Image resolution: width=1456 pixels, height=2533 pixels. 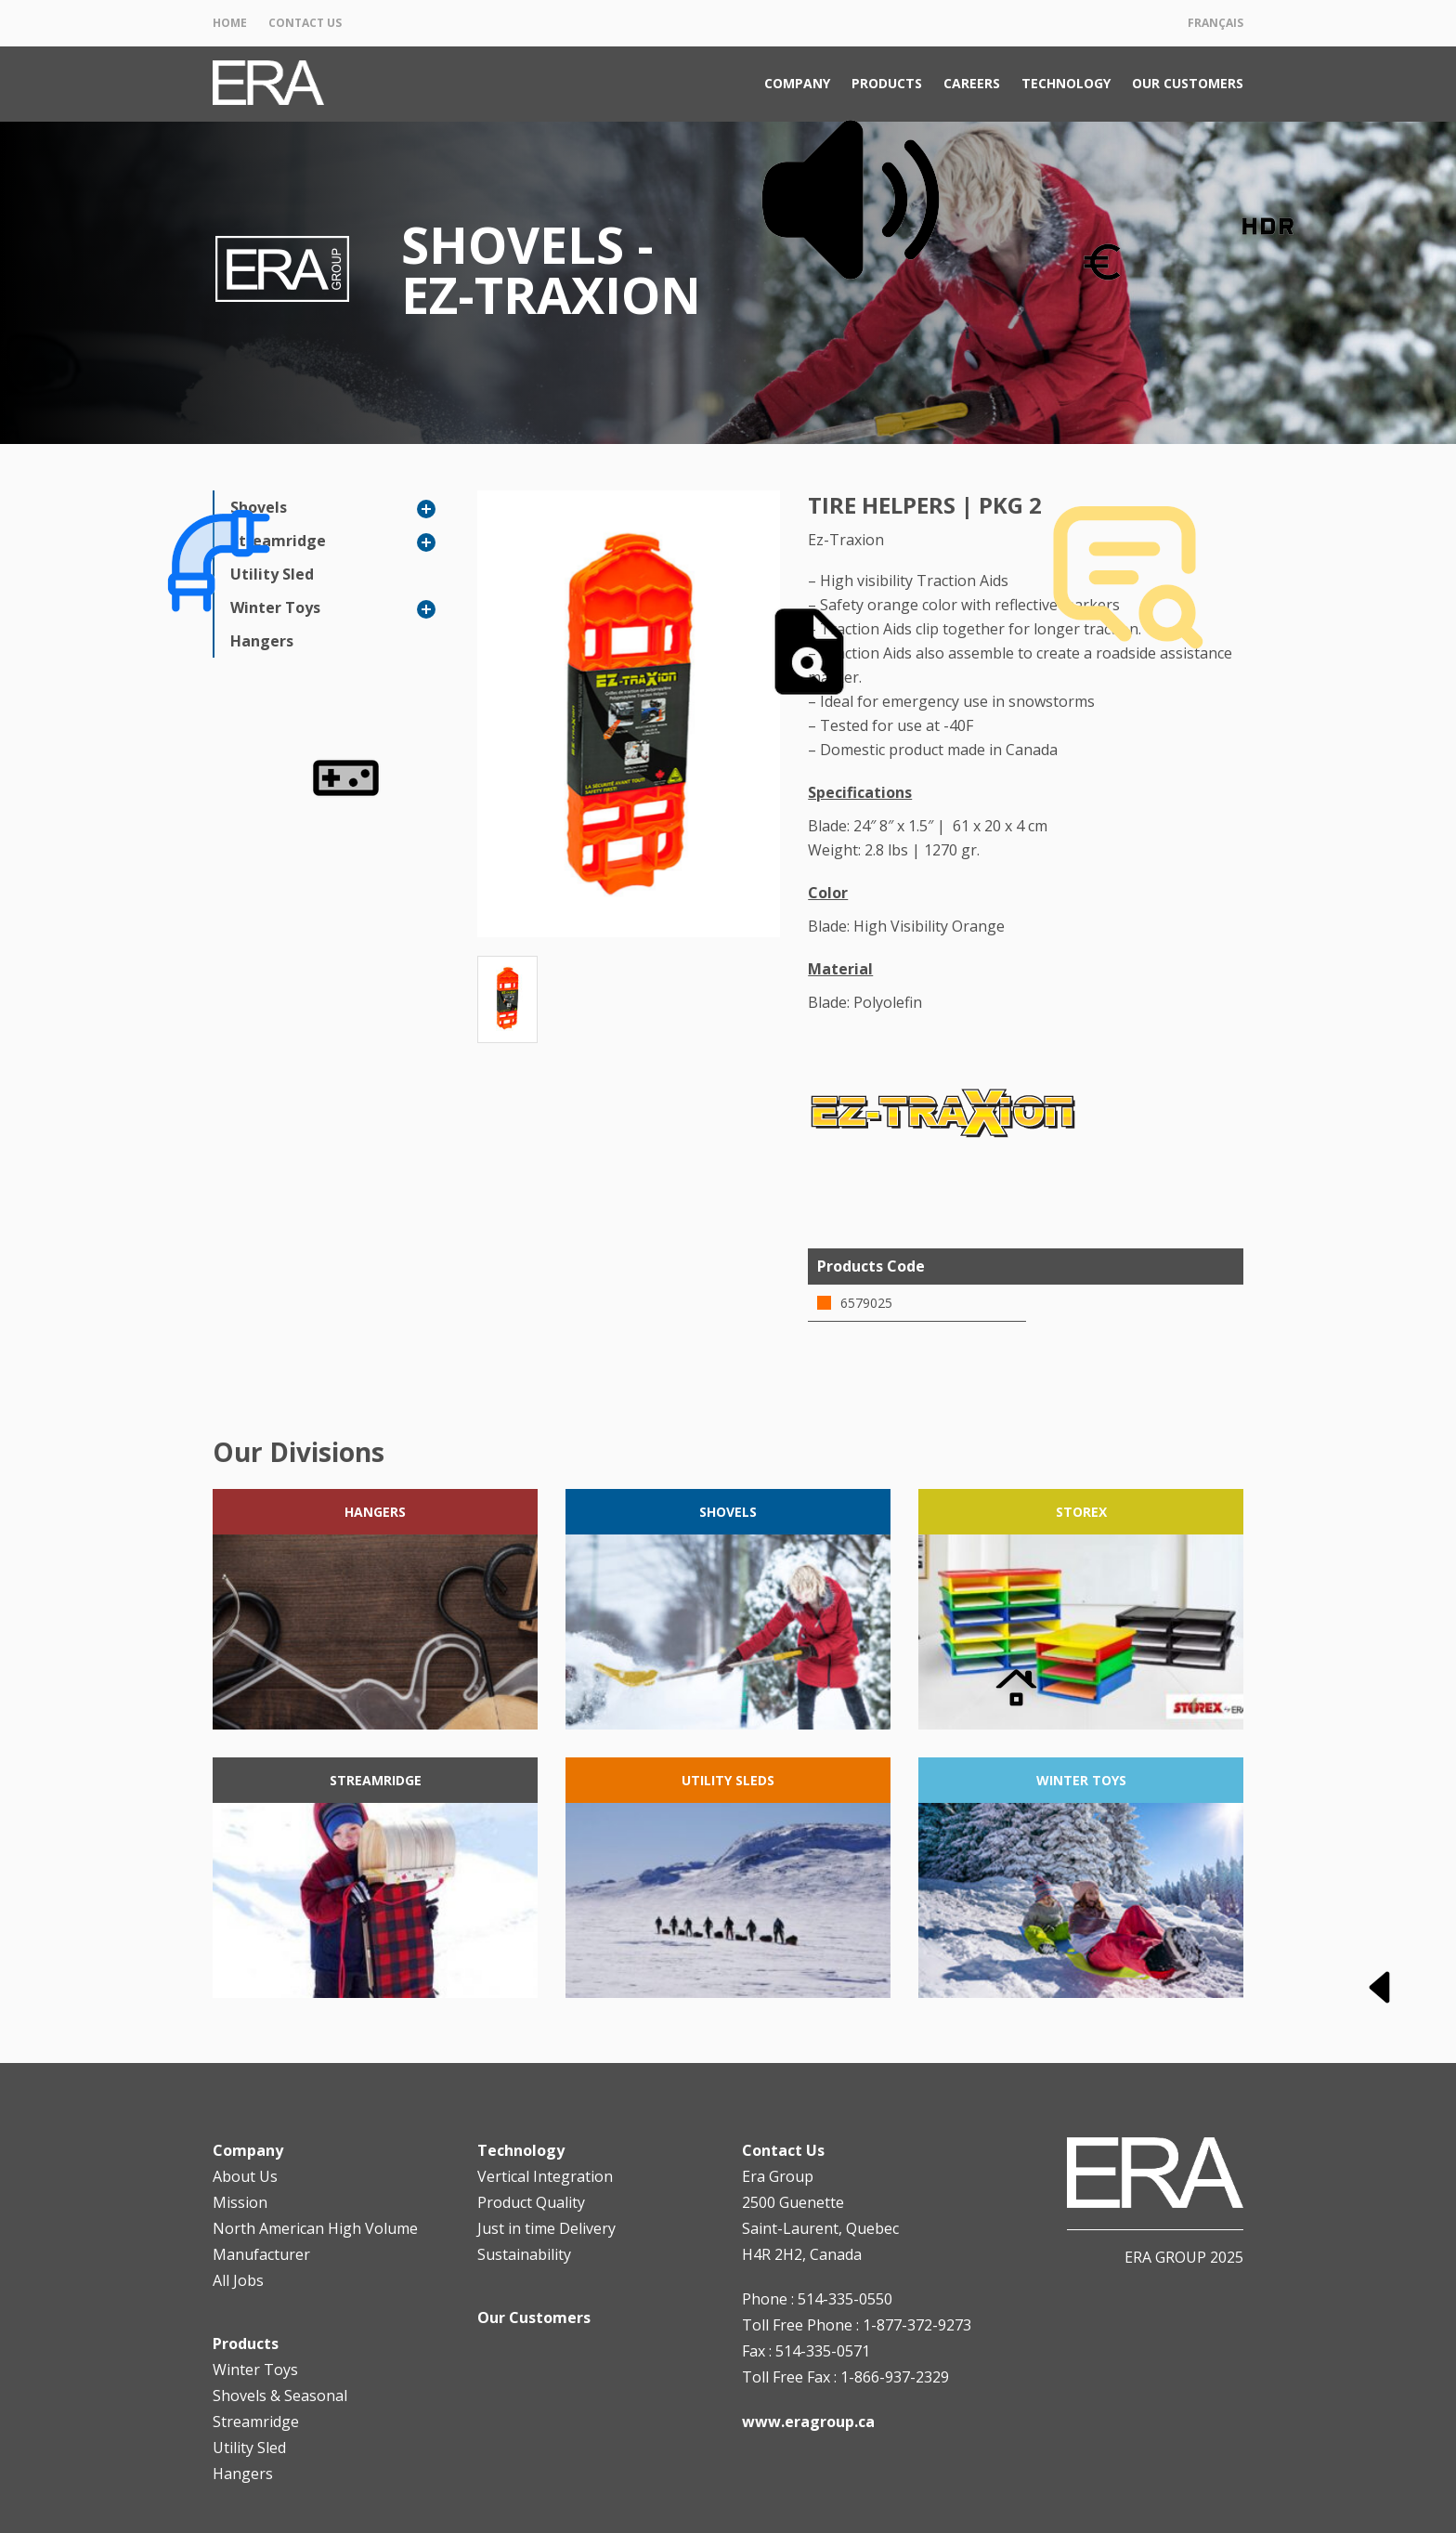 What do you see at coordinates (1016, 1688) in the screenshot?
I see `access home or housing settings` at bounding box center [1016, 1688].